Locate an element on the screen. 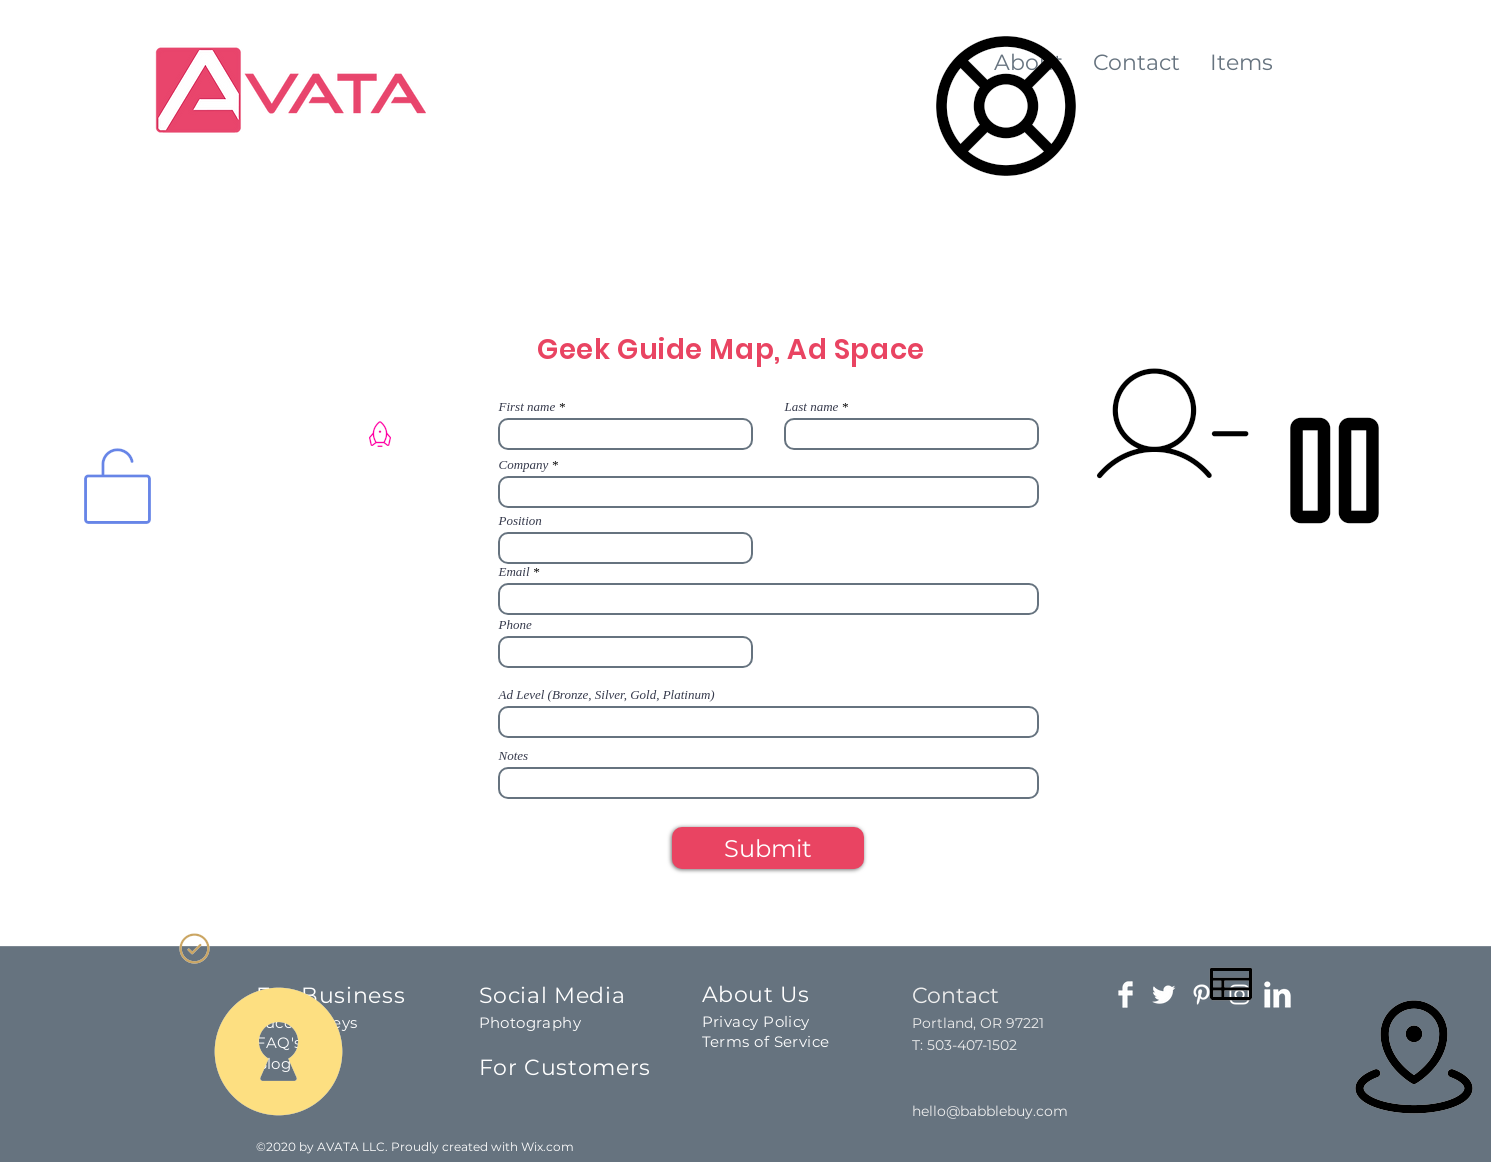 This screenshot has width=1491, height=1162. view location area or region is located at coordinates (1414, 1059).